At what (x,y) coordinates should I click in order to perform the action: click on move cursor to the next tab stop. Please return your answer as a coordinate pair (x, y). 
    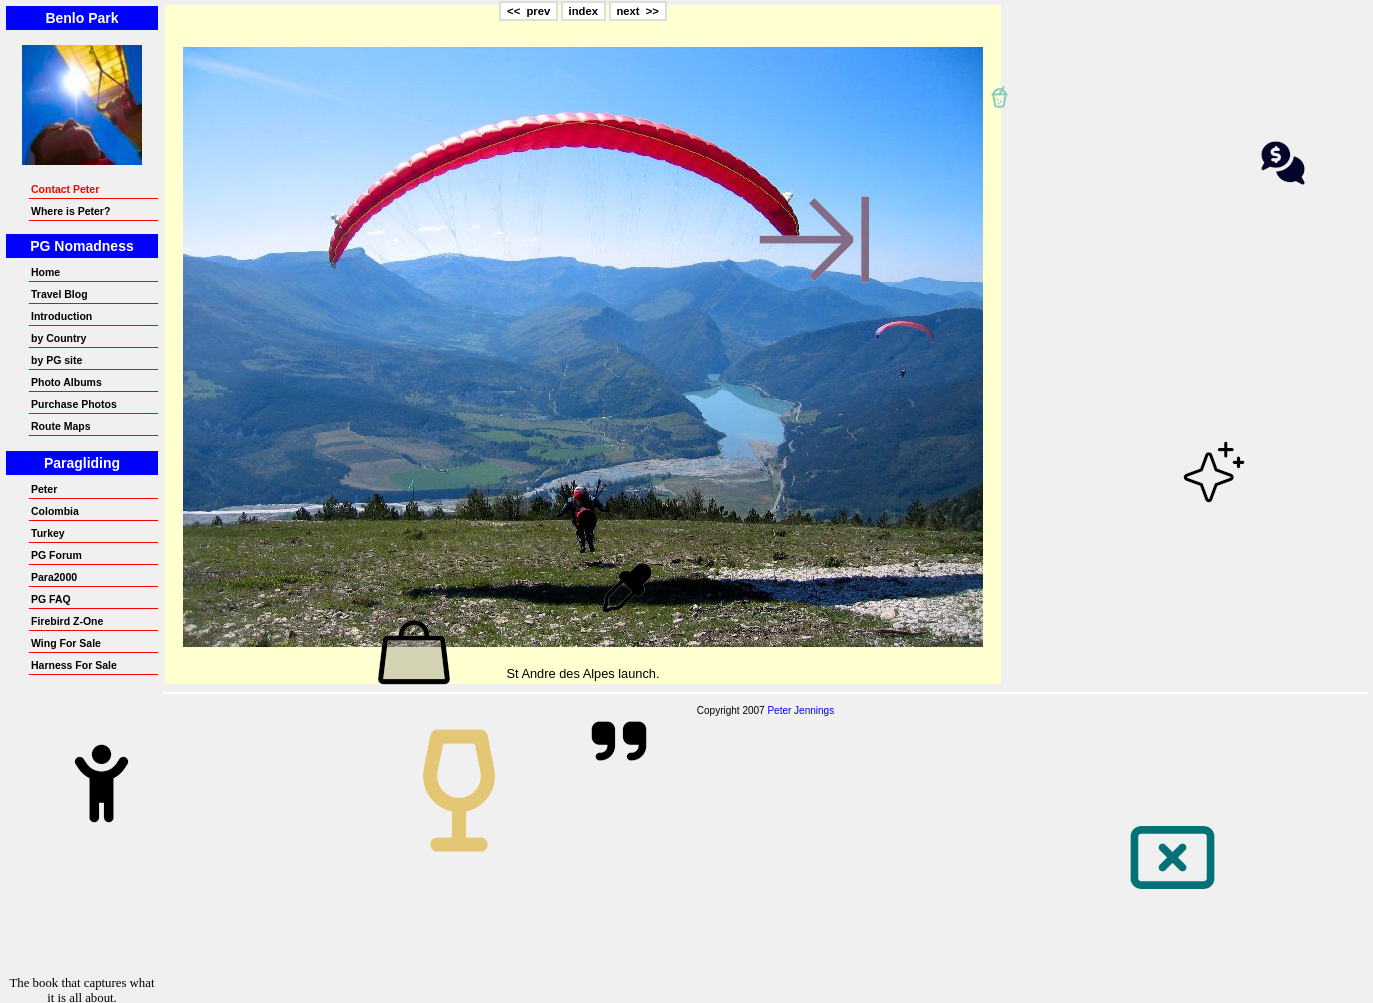
    Looking at the image, I should click on (806, 235).